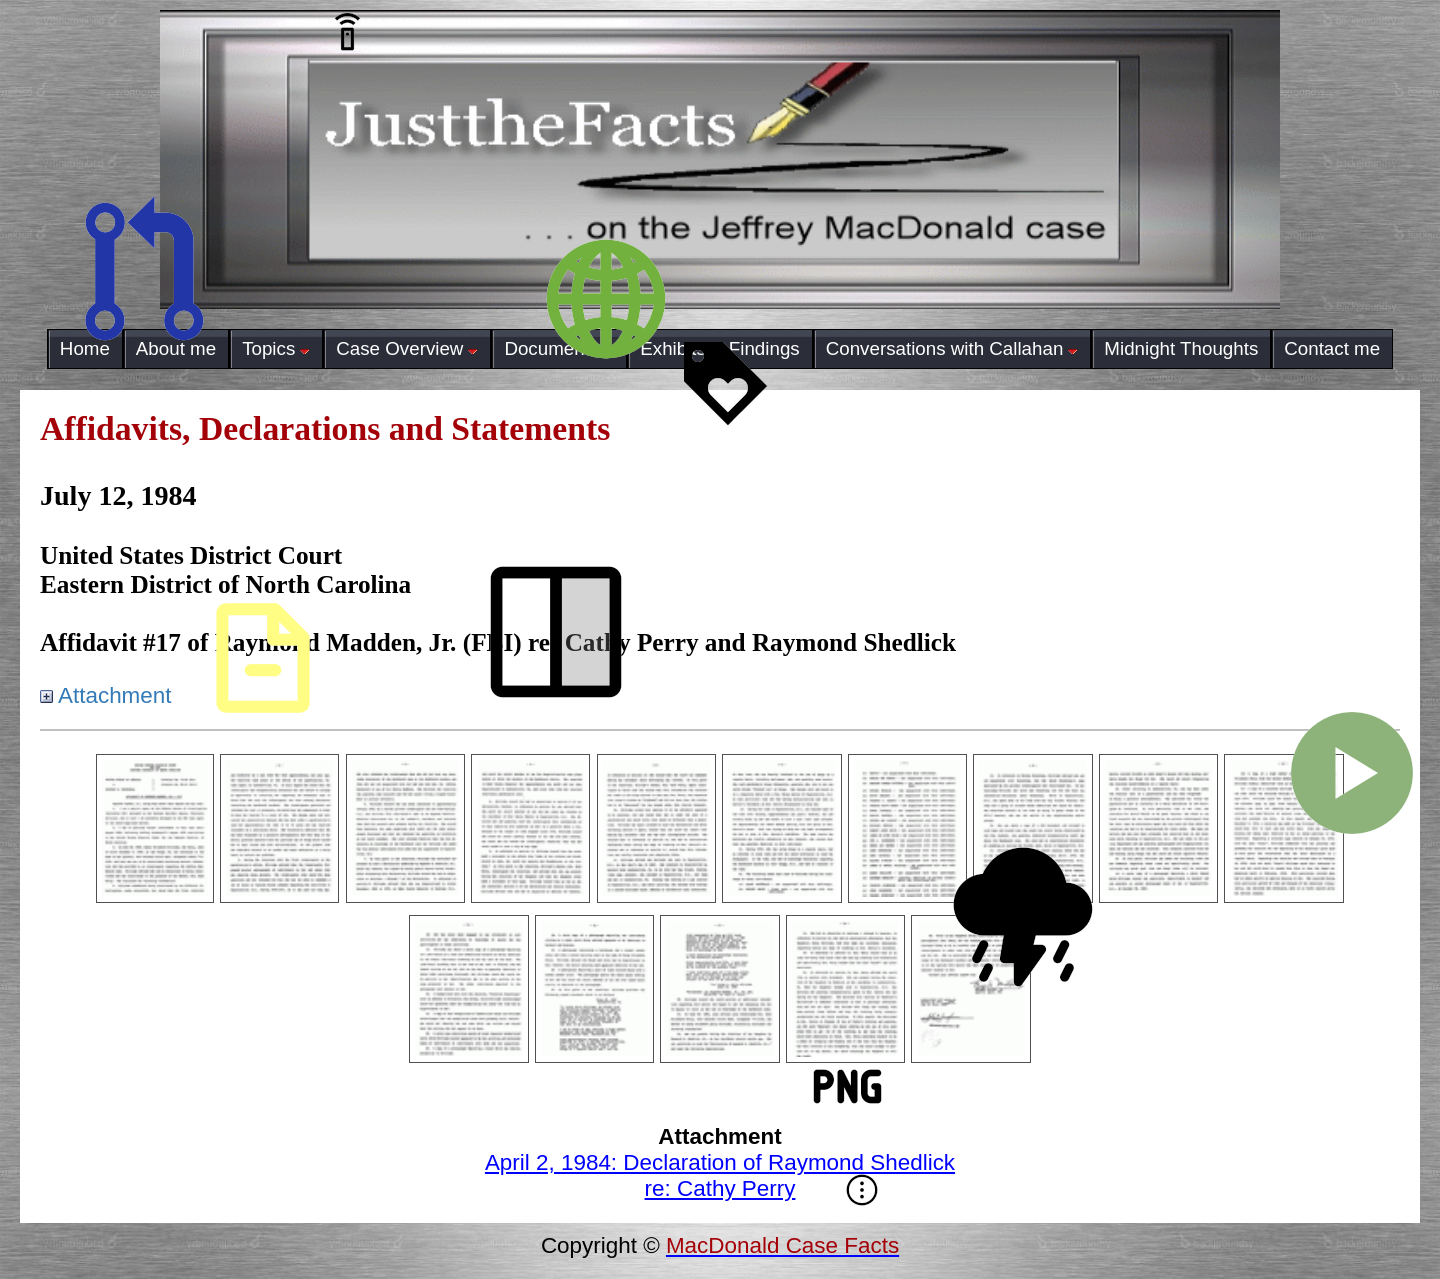 The image size is (1440, 1279). What do you see at coordinates (847, 1086) in the screenshot?
I see `indicates a PNG image file type` at bounding box center [847, 1086].